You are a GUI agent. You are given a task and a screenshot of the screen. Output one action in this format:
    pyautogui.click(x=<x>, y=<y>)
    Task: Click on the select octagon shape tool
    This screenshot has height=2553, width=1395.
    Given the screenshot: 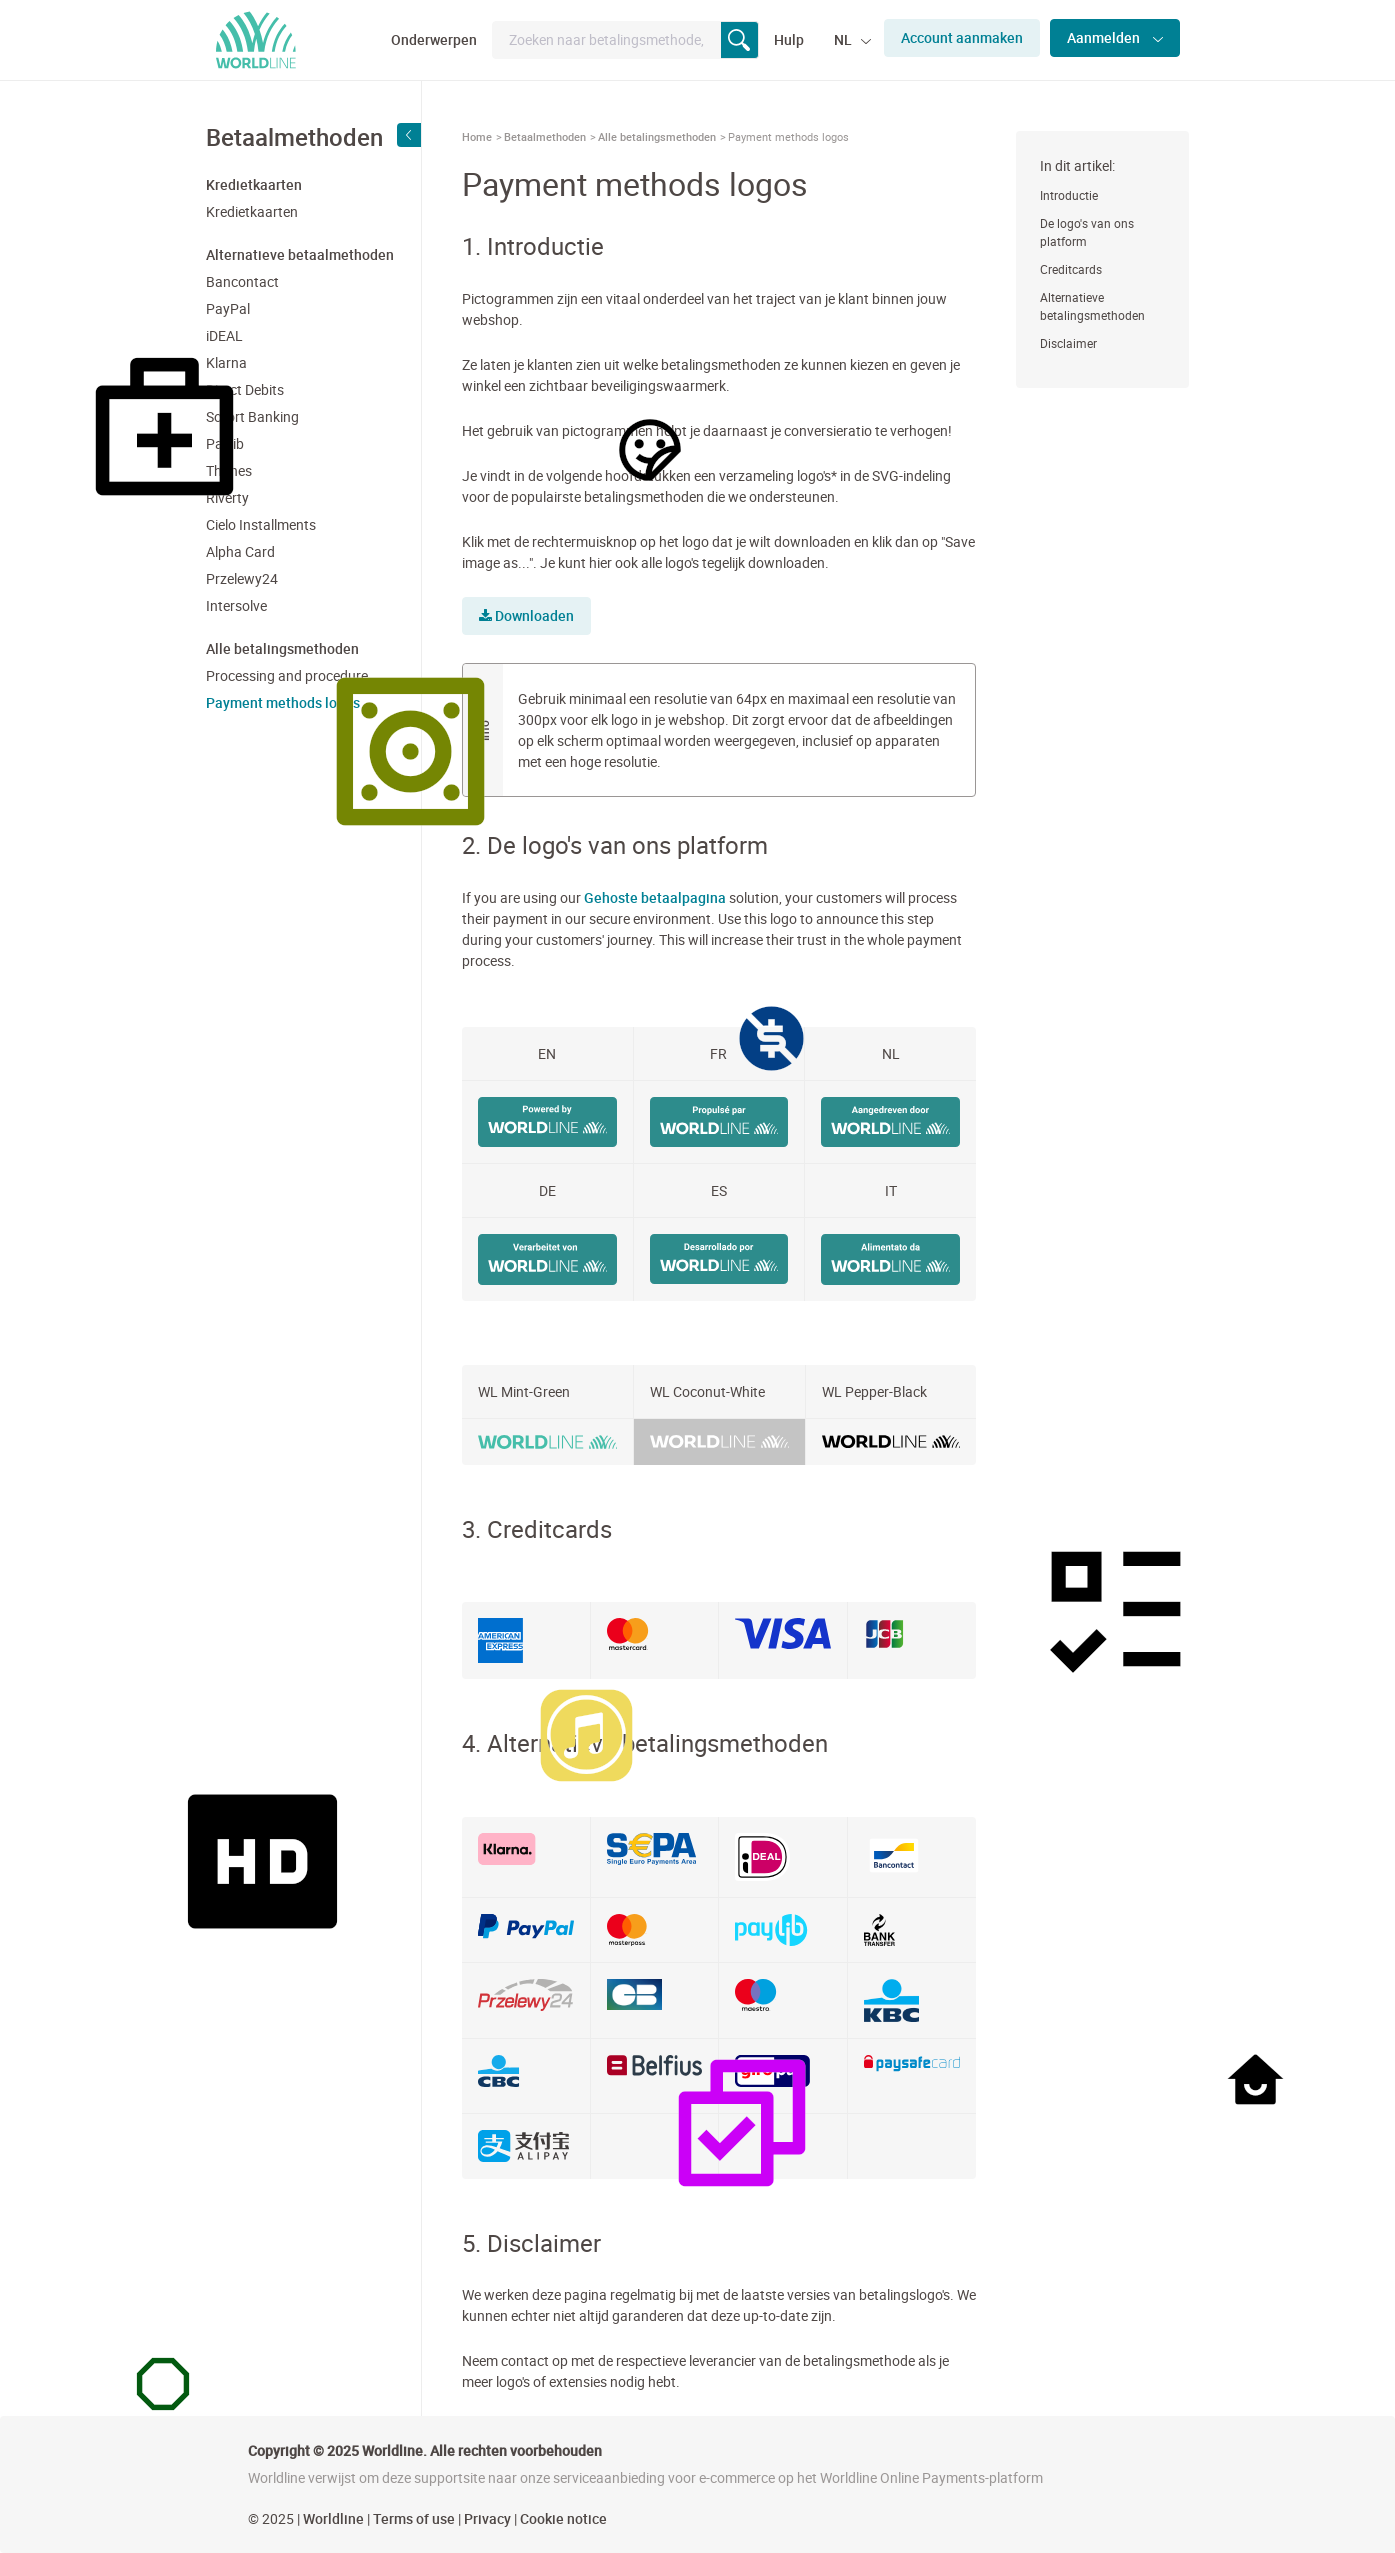 What is the action you would take?
    pyautogui.click(x=163, y=2384)
    